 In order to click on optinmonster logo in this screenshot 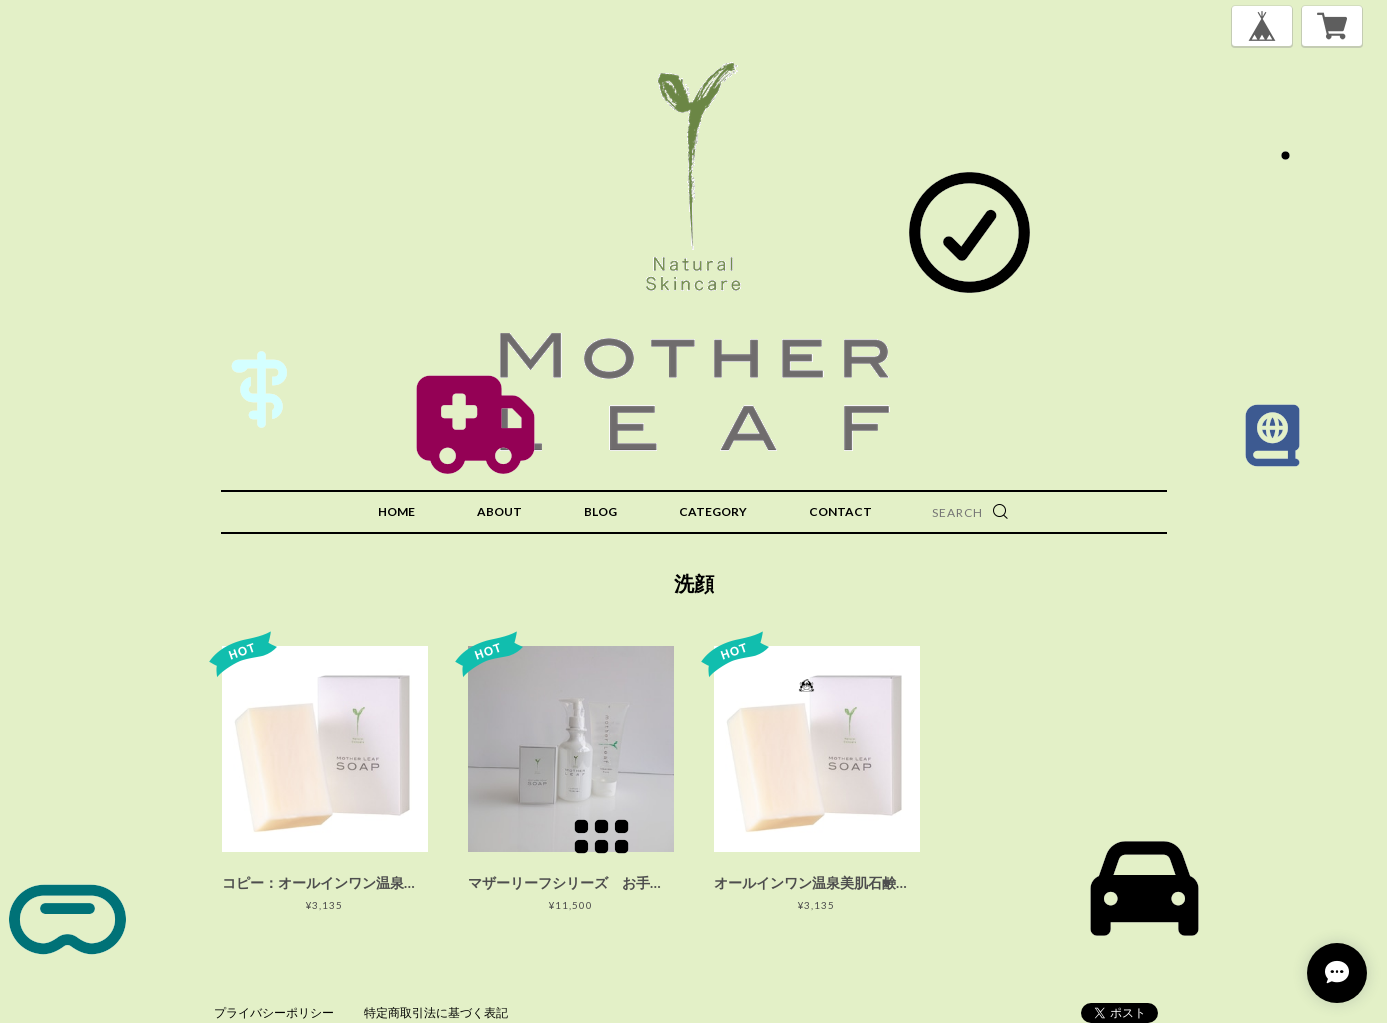, I will do `click(806, 685)`.